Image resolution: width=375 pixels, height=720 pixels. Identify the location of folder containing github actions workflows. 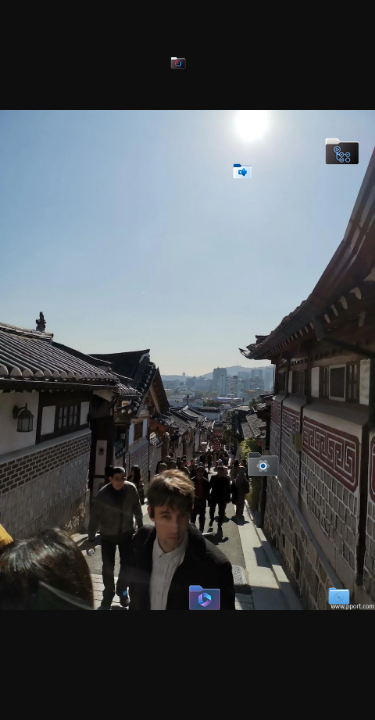
(342, 152).